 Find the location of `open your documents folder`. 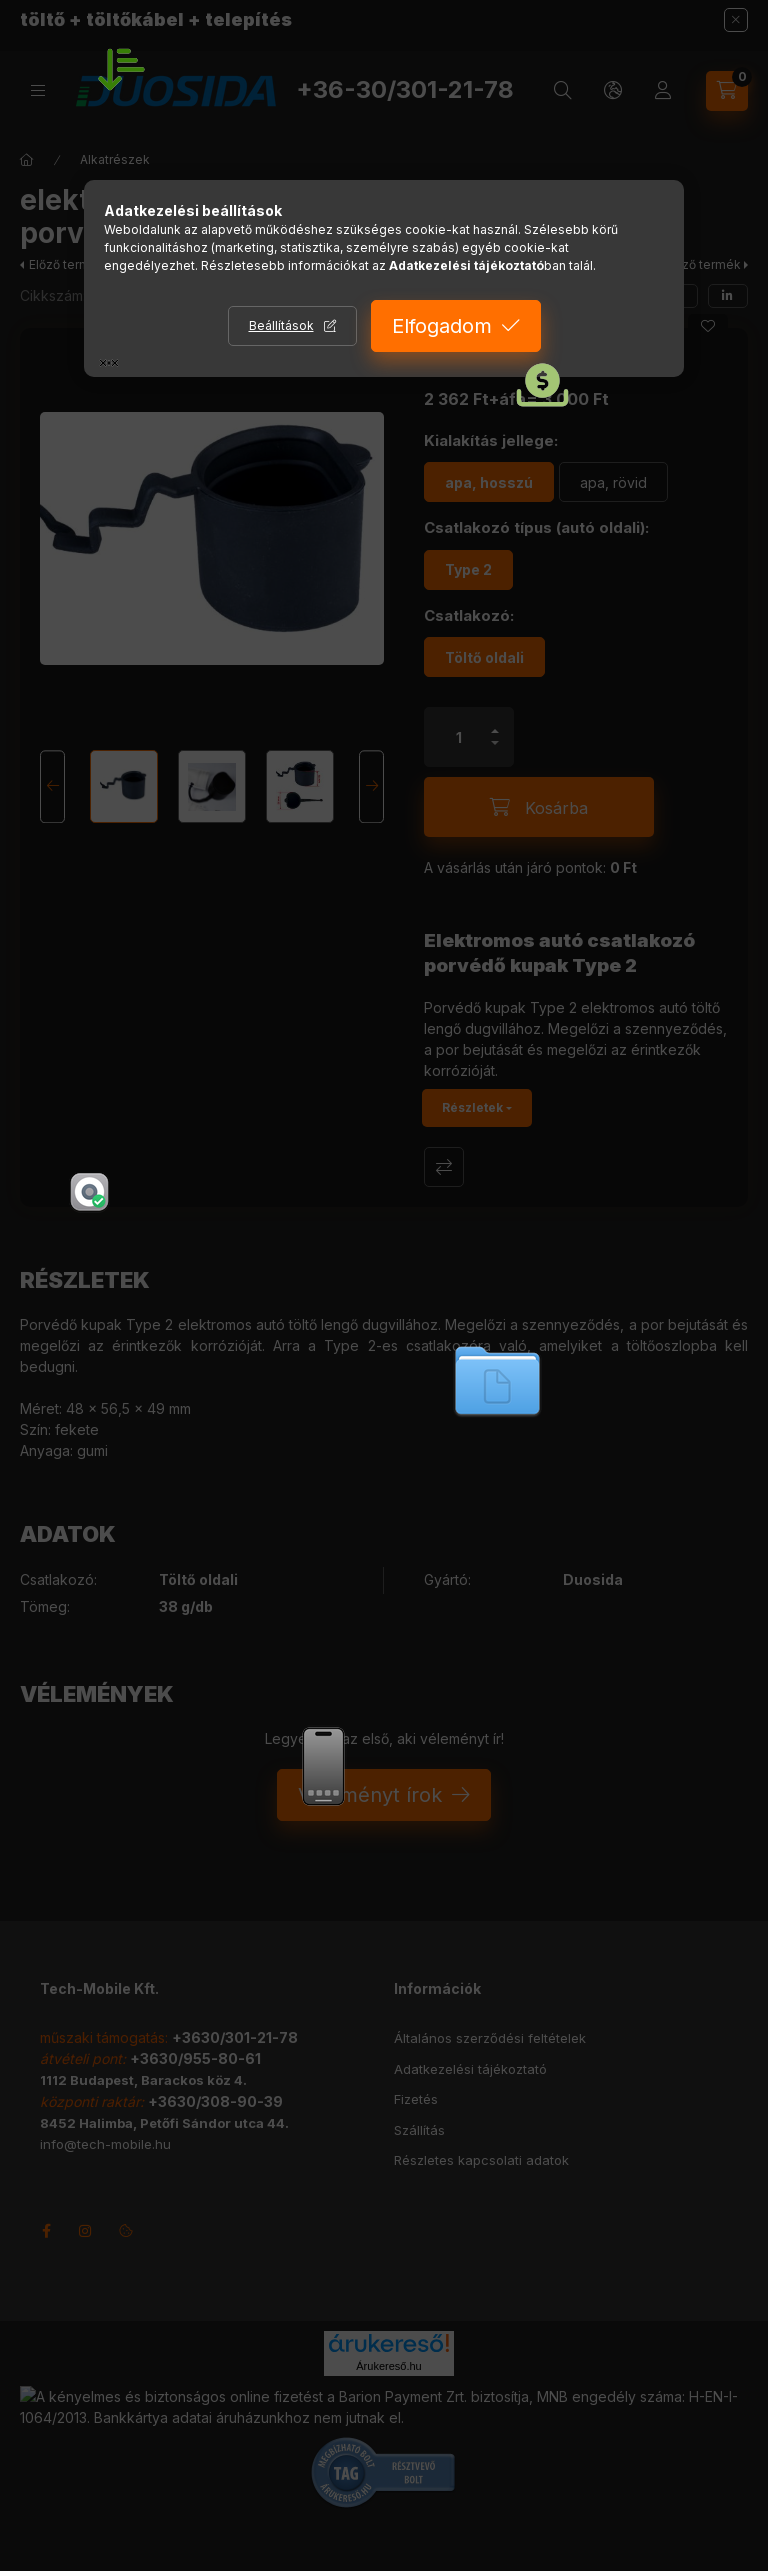

open your documents folder is located at coordinates (497, 1380).